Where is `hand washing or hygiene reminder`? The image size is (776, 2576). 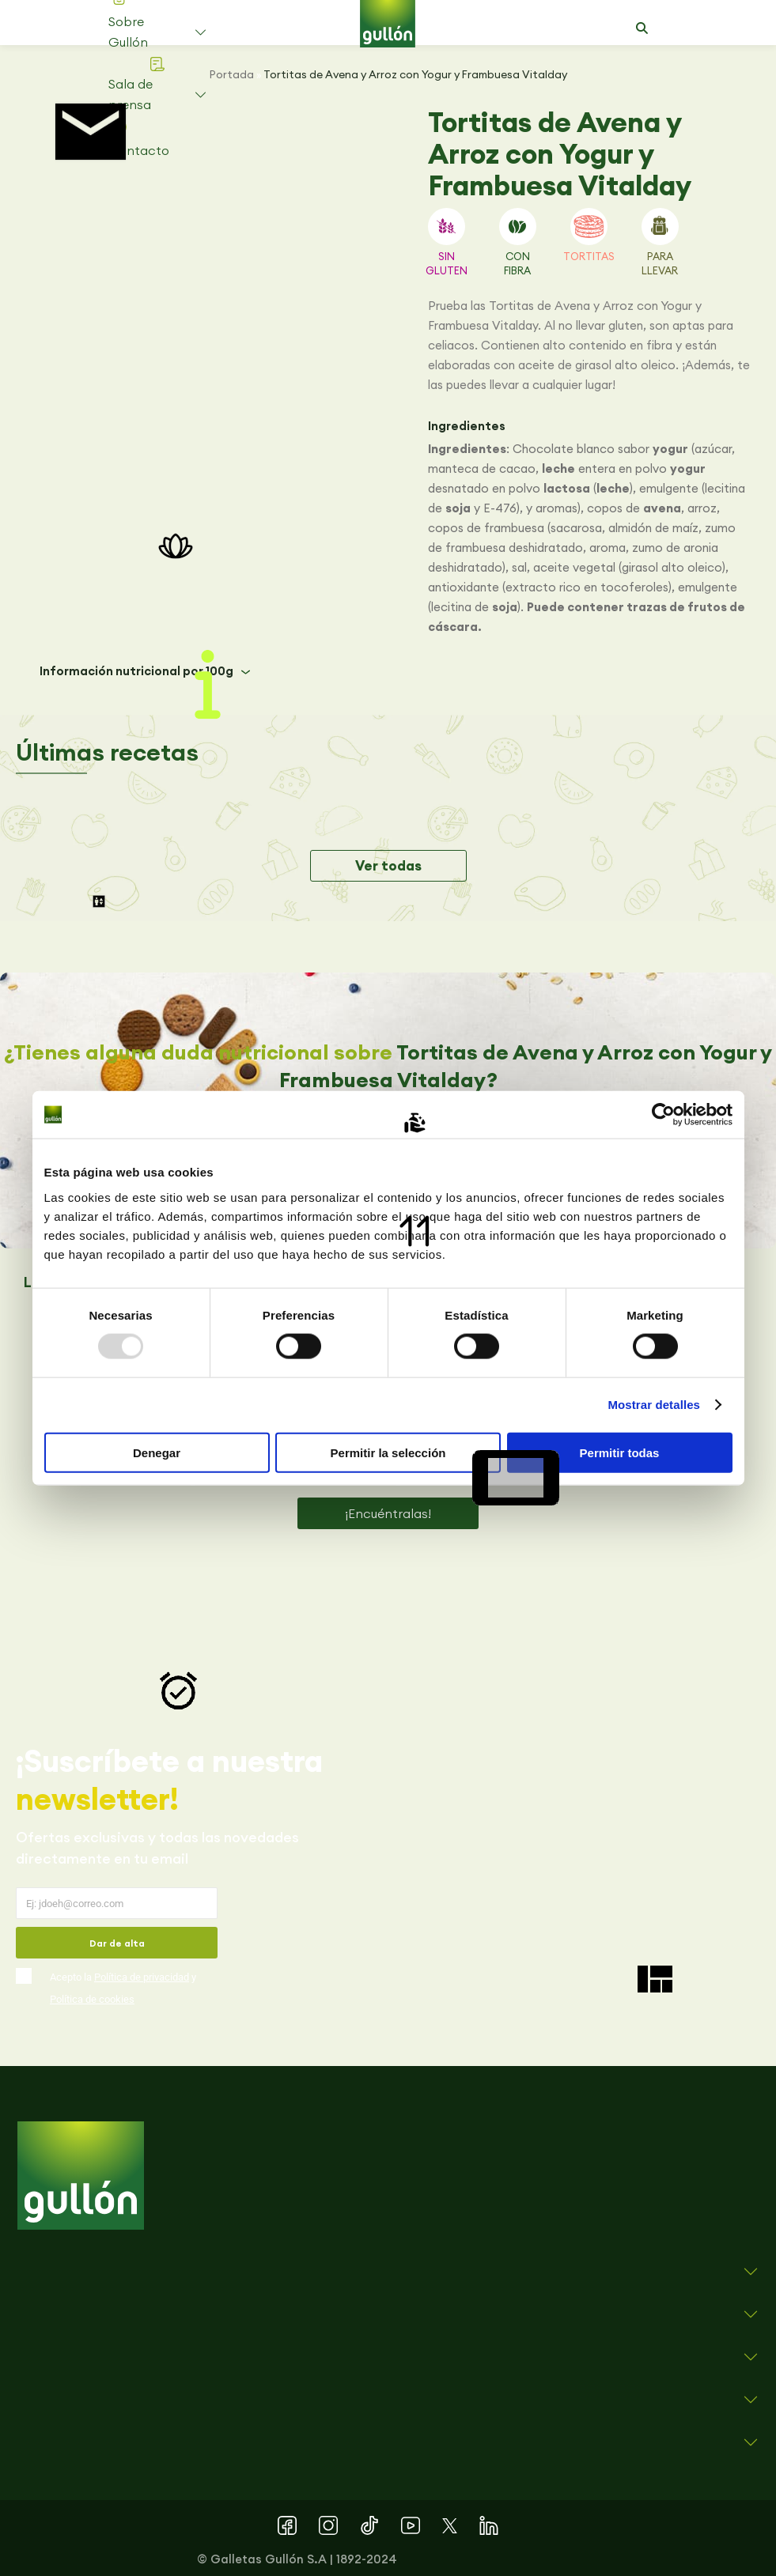
hand washing or hygiene reminder is located at coordinates (415, 1123).